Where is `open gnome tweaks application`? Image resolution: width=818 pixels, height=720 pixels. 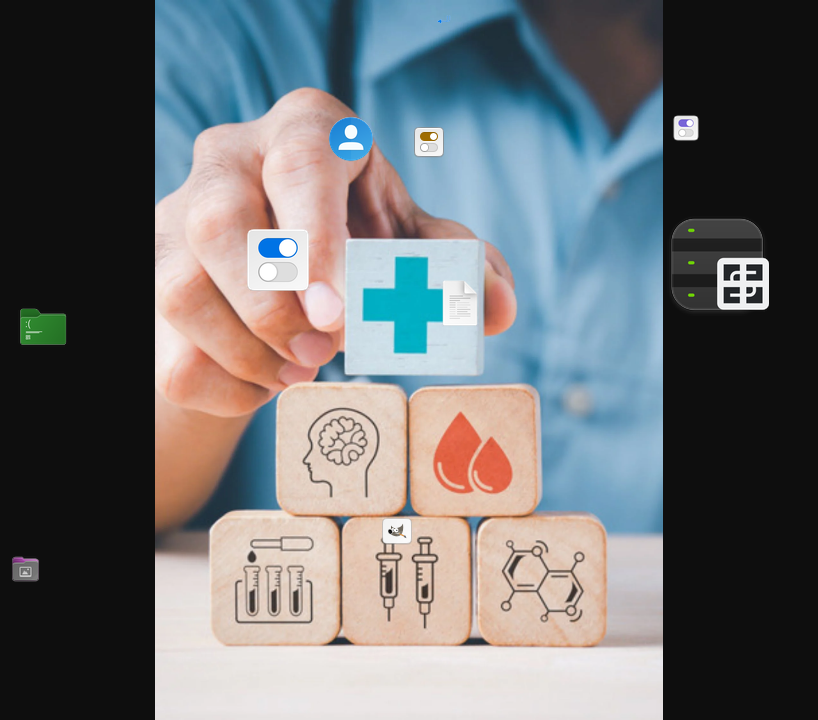 open gnome tweaks application is located at coordinates (278, 260).